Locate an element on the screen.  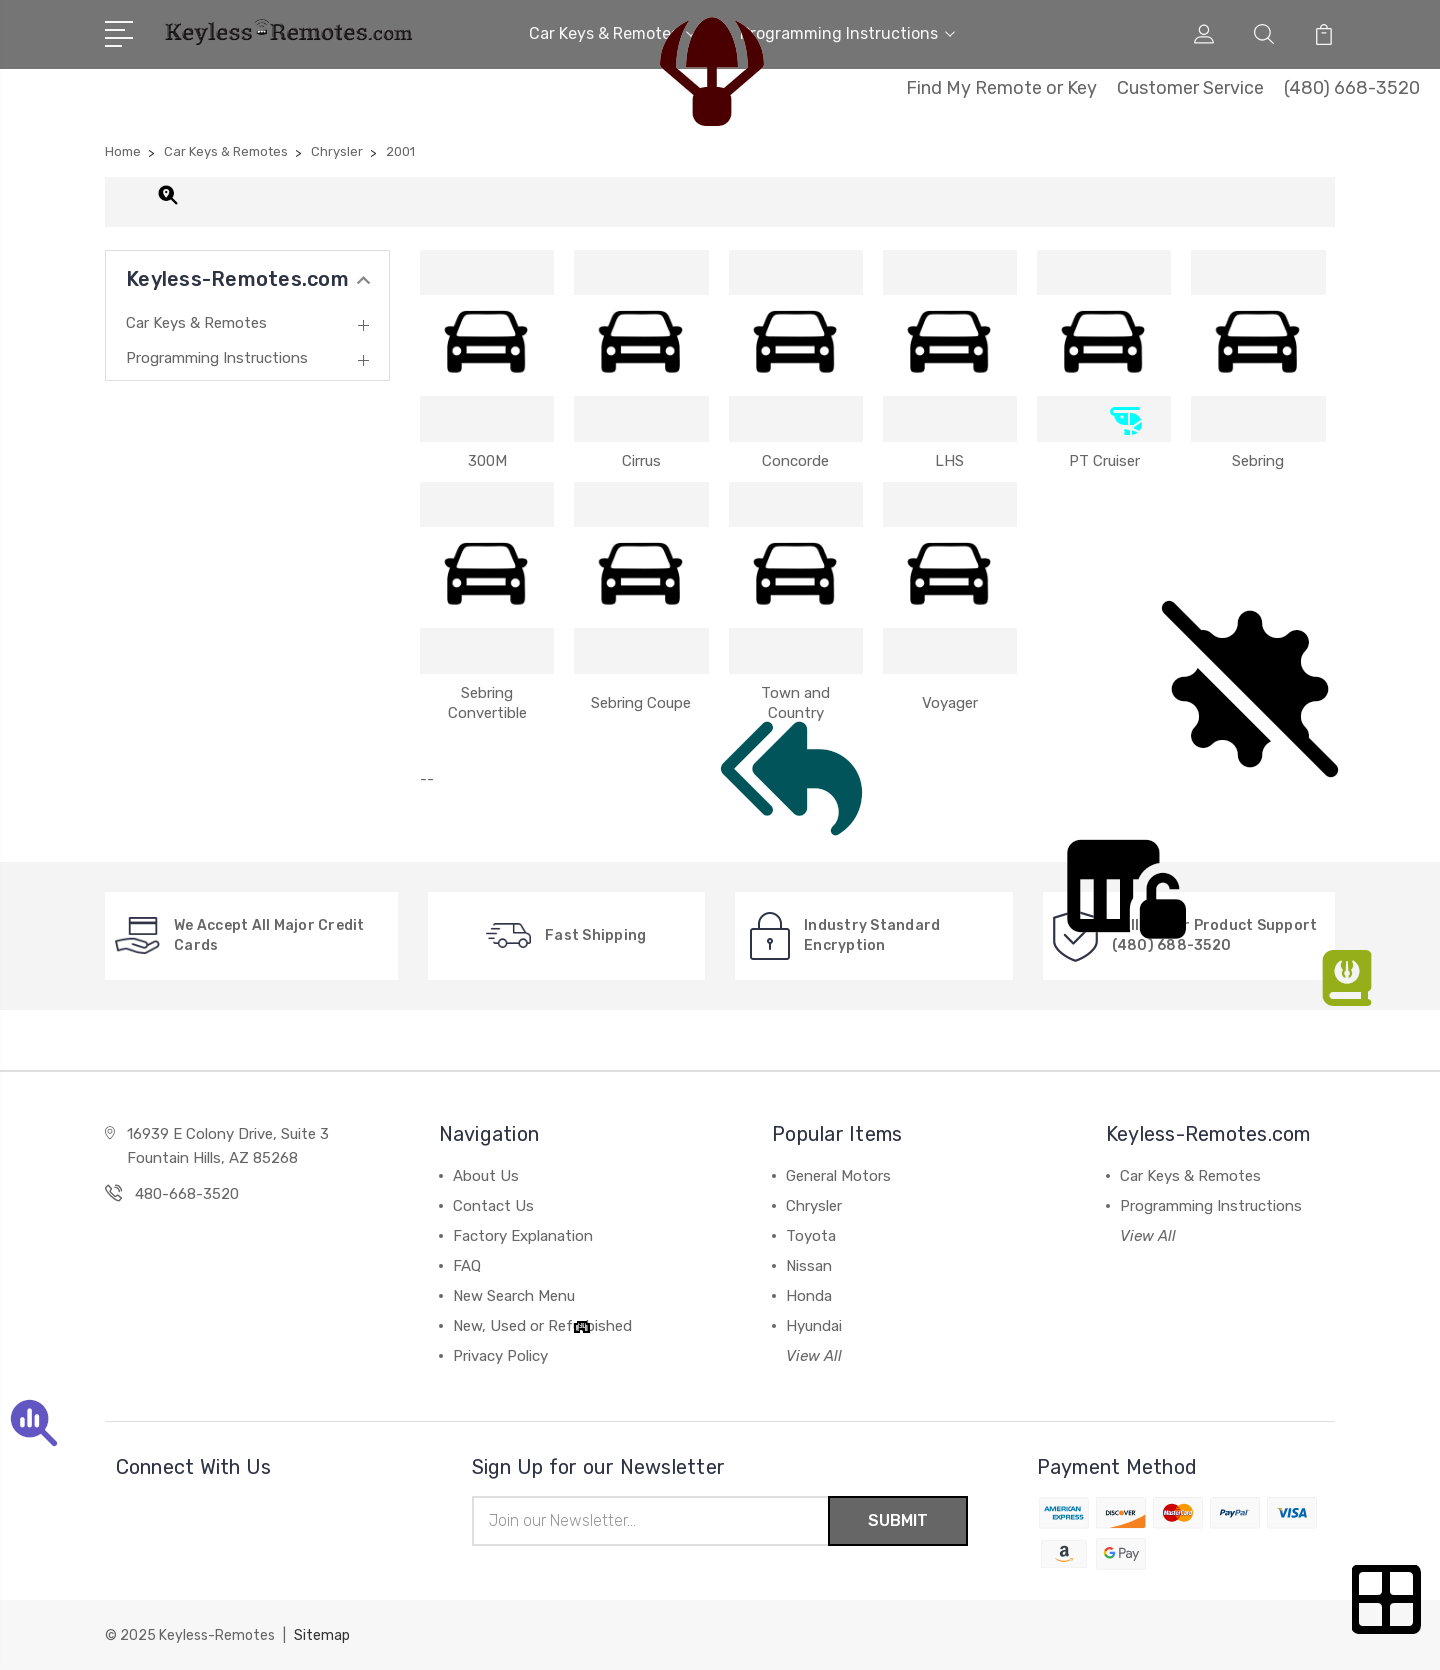
indicates virus-free or no threats detected is located at coordinates (1250, 689).